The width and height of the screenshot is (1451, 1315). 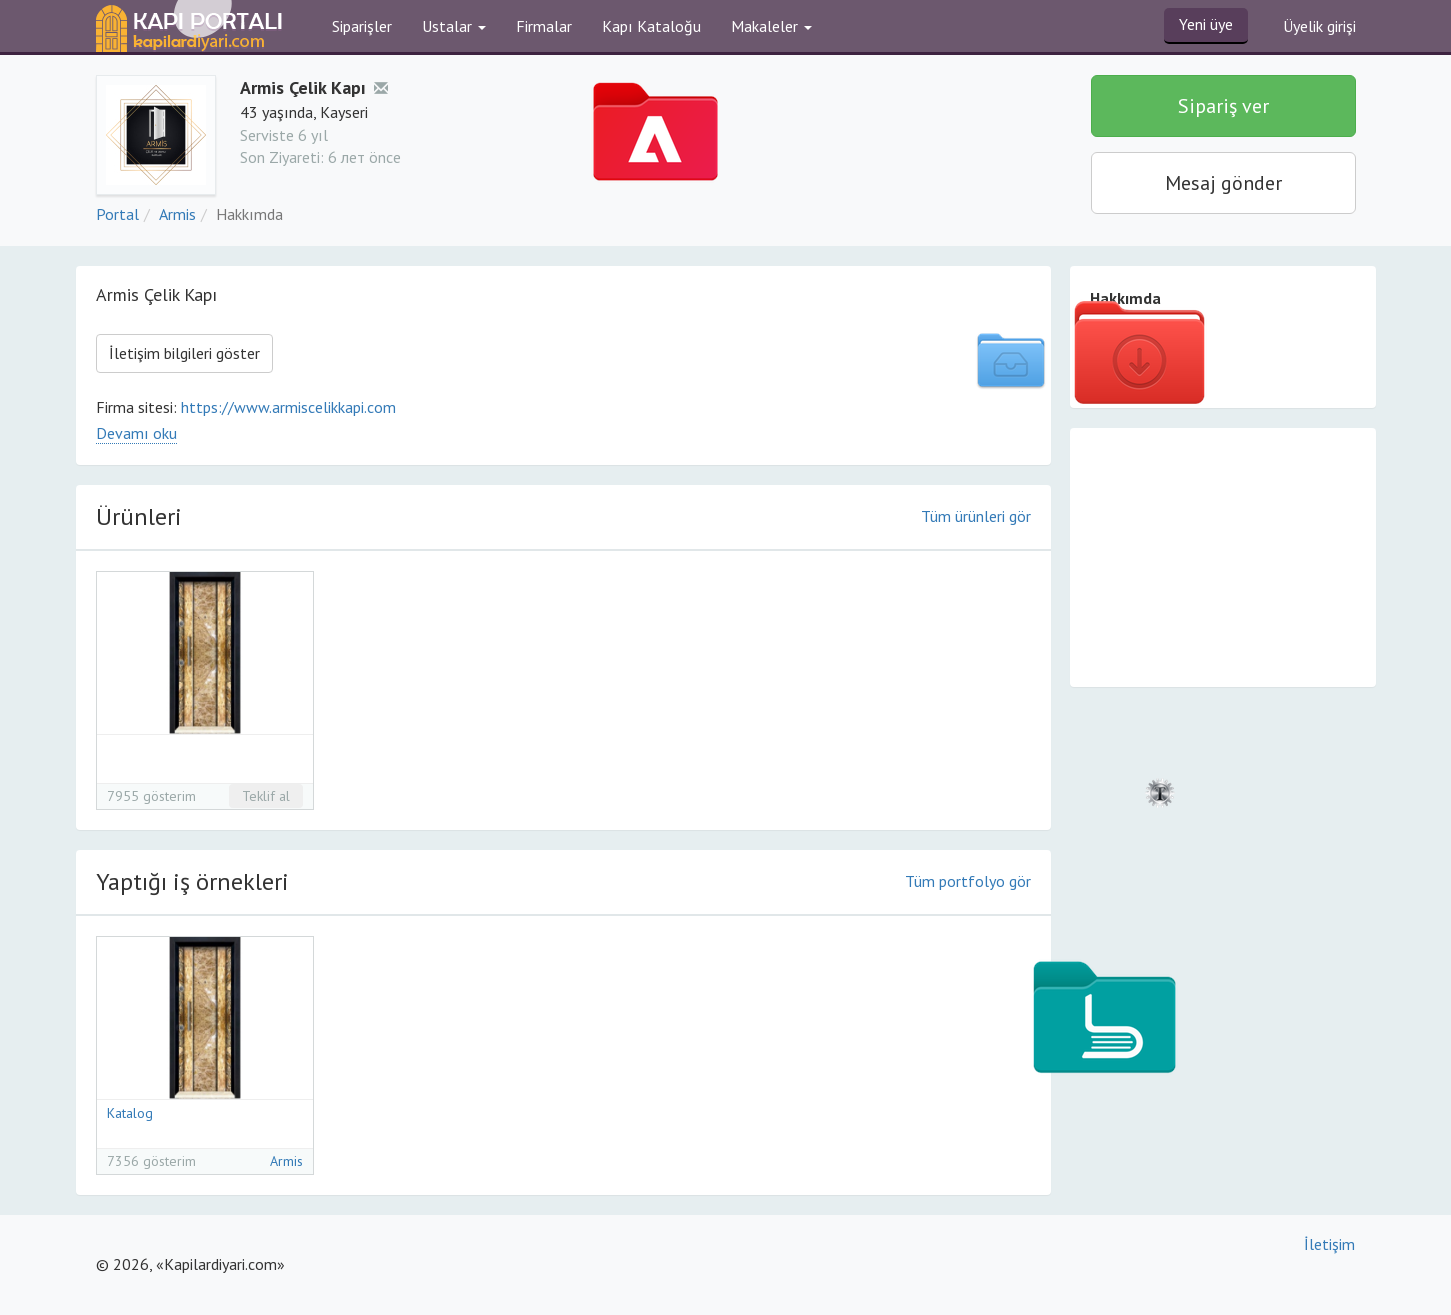 What do you see at coordinates (655, 135) in the screenshot?
I see `open adobe application files folder` at bounding box center [655, 135].